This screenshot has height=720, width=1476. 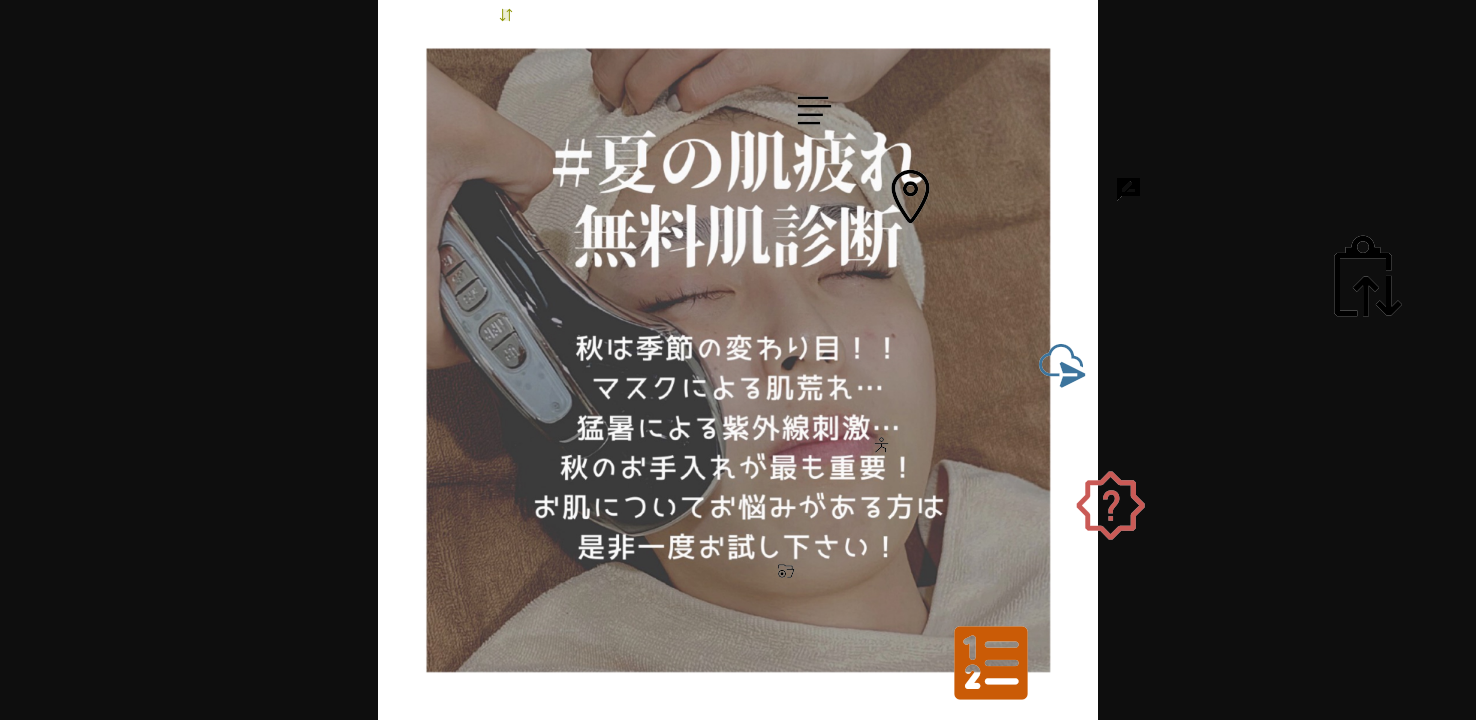 I want to click on send to remote agent or cloud service, so click(x=1062, y=364).